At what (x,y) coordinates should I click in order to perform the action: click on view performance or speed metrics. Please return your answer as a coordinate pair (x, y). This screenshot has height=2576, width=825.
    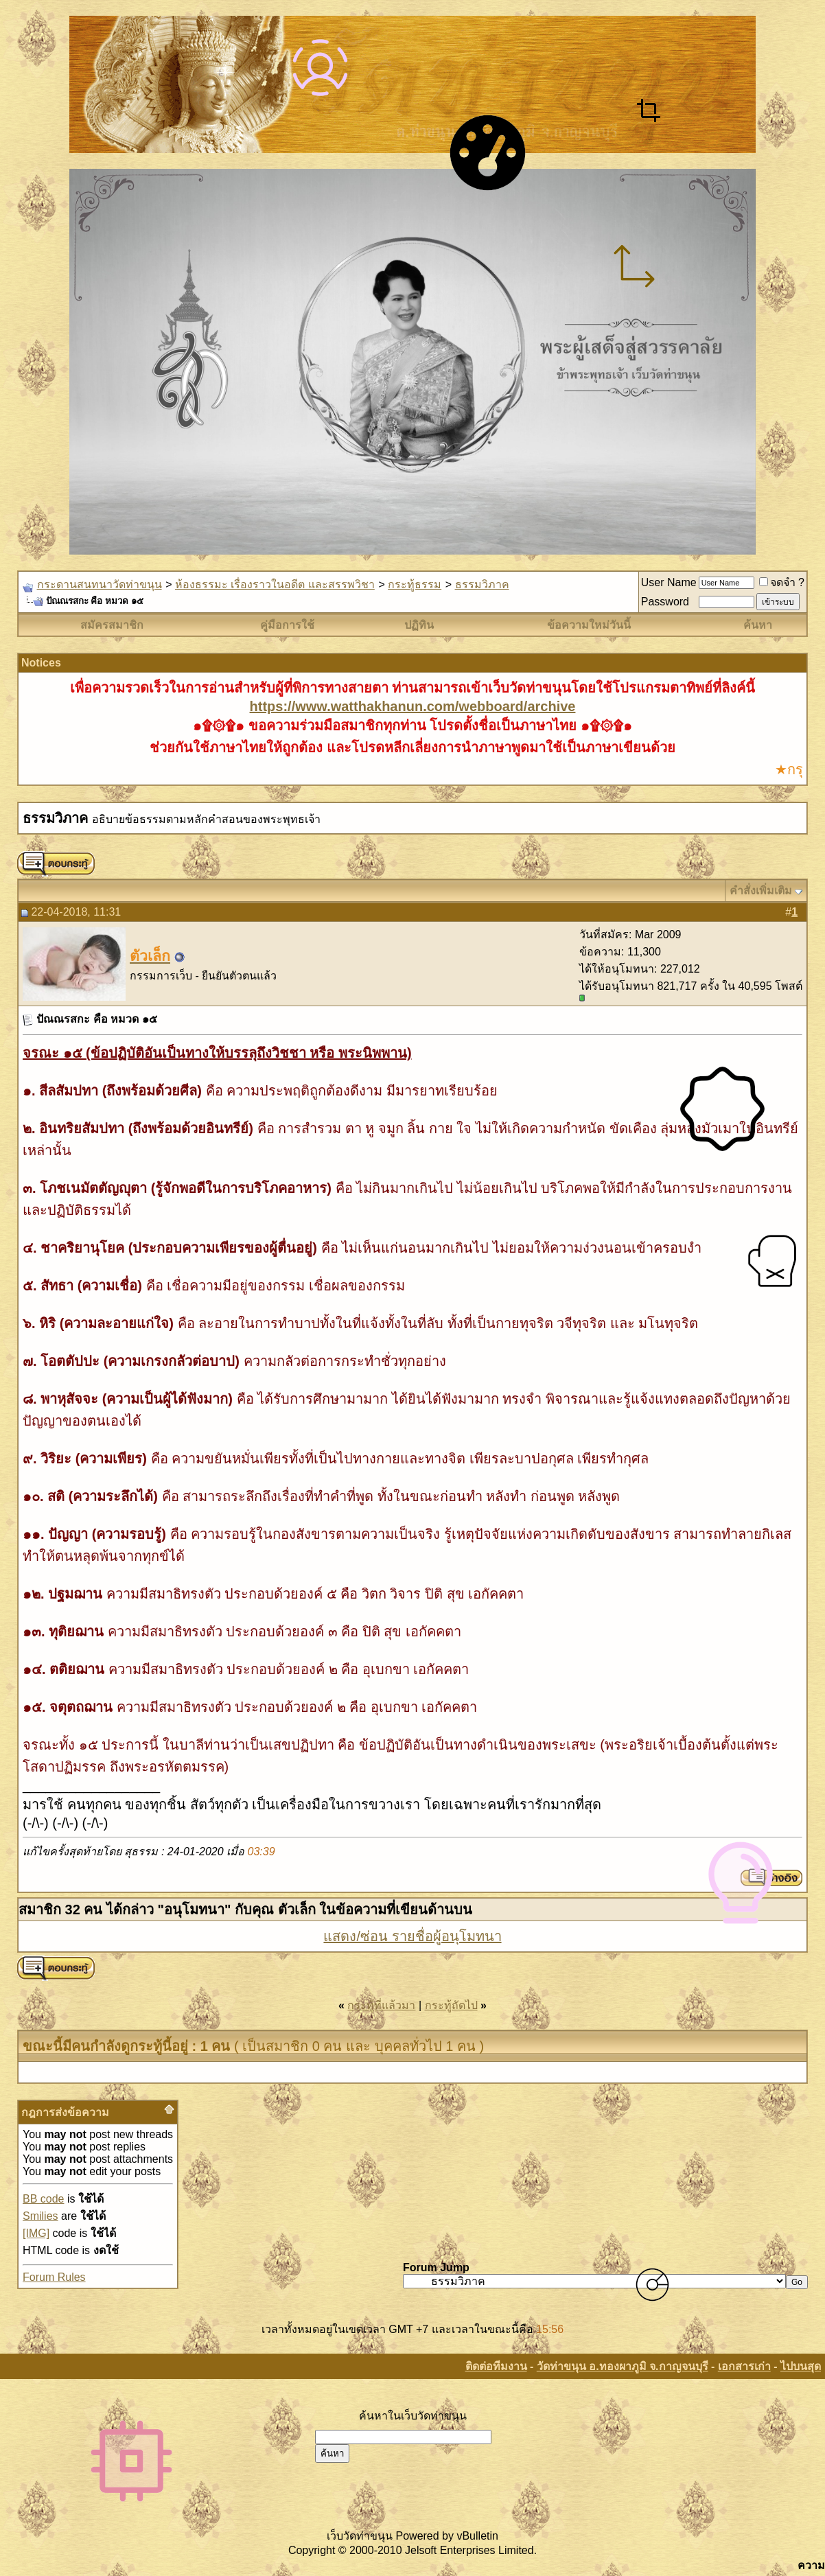
    Looking at the image, I should click on (487, 152).